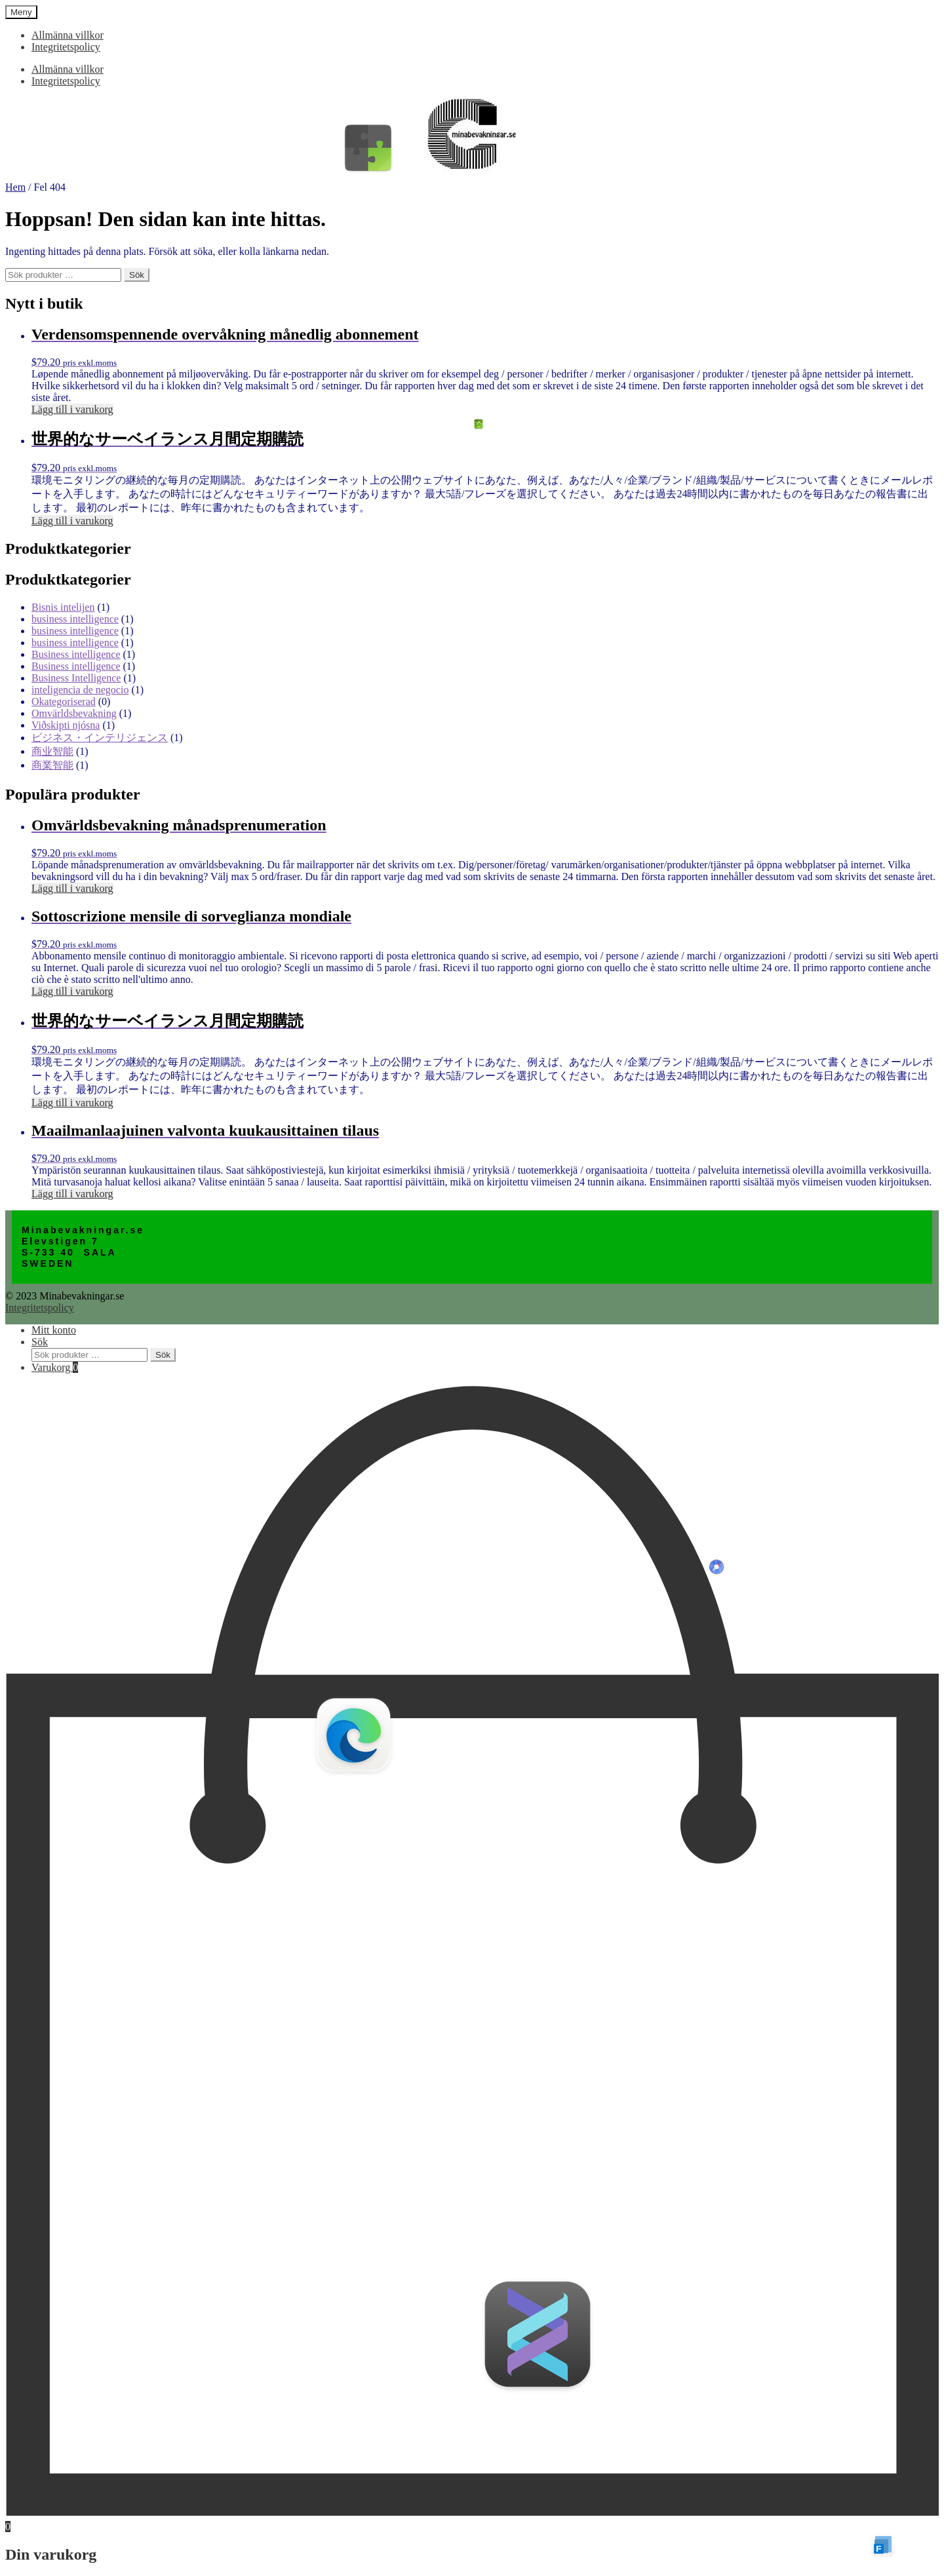 This screenshot has height=2576, width=944. I want to click on virtualbox extension pack file, so click(479, 424).